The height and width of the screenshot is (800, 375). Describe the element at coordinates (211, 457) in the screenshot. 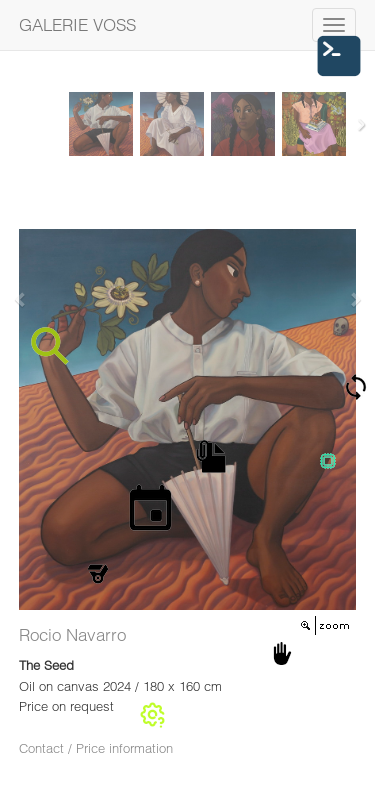

I see `attach a file or document` at that location.